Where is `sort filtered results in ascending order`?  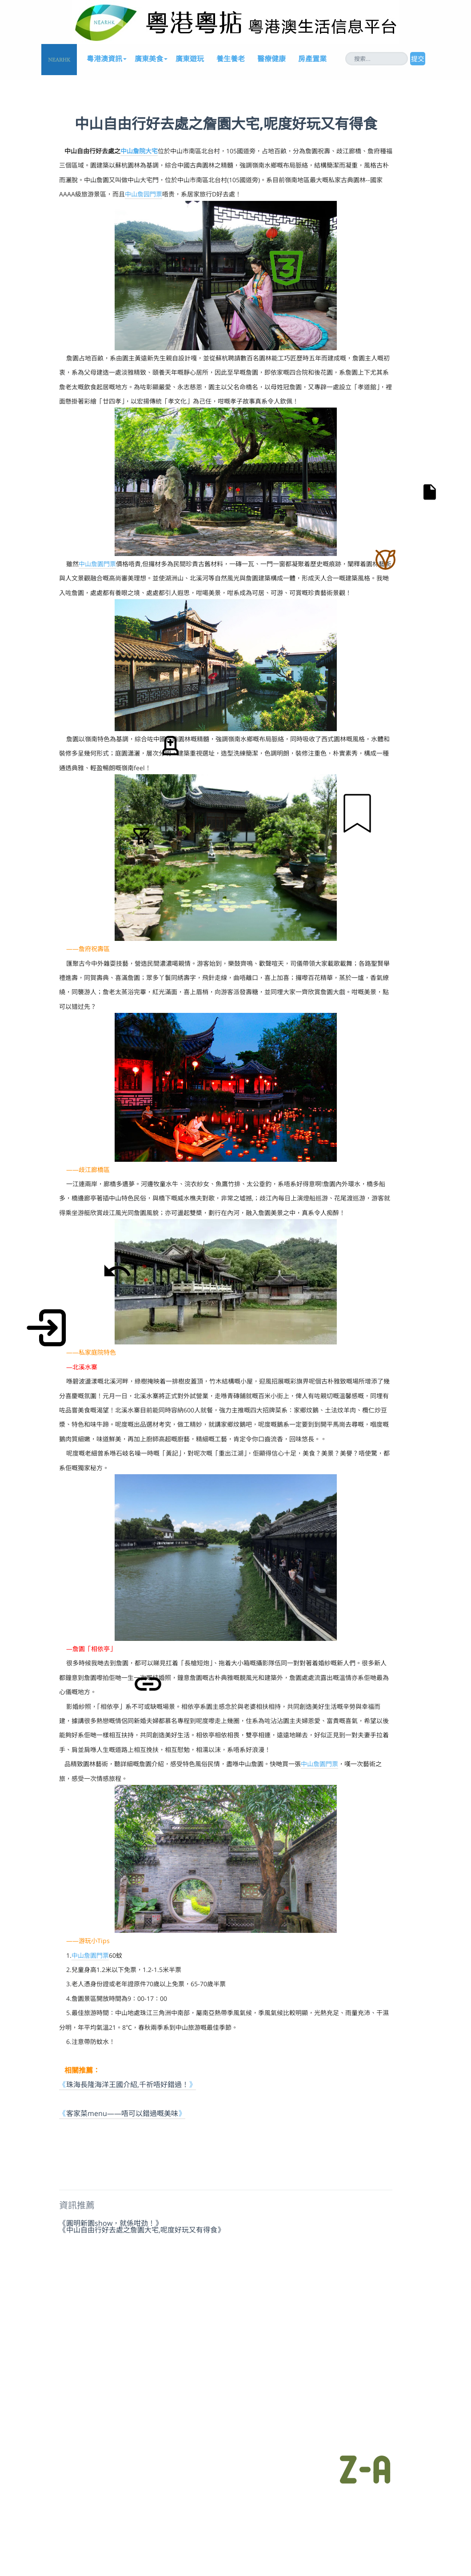 sort filtered results in ascending order is located at coordinates (141, 836).